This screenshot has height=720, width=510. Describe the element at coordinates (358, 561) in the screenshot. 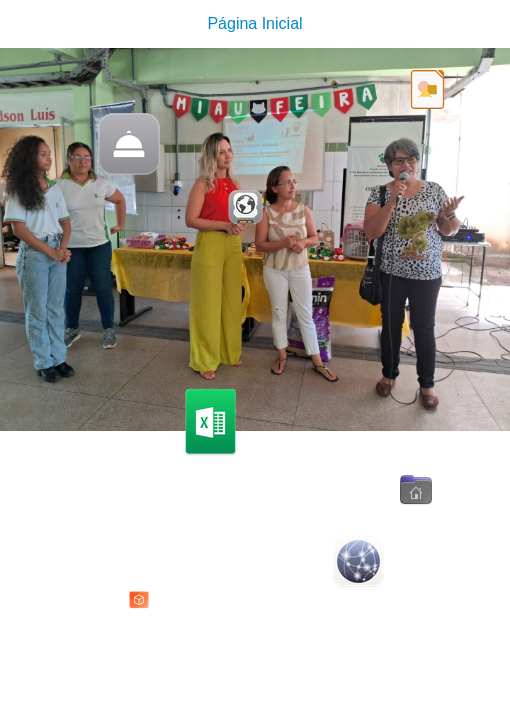

I see `access network file system or shared storage` at that location.